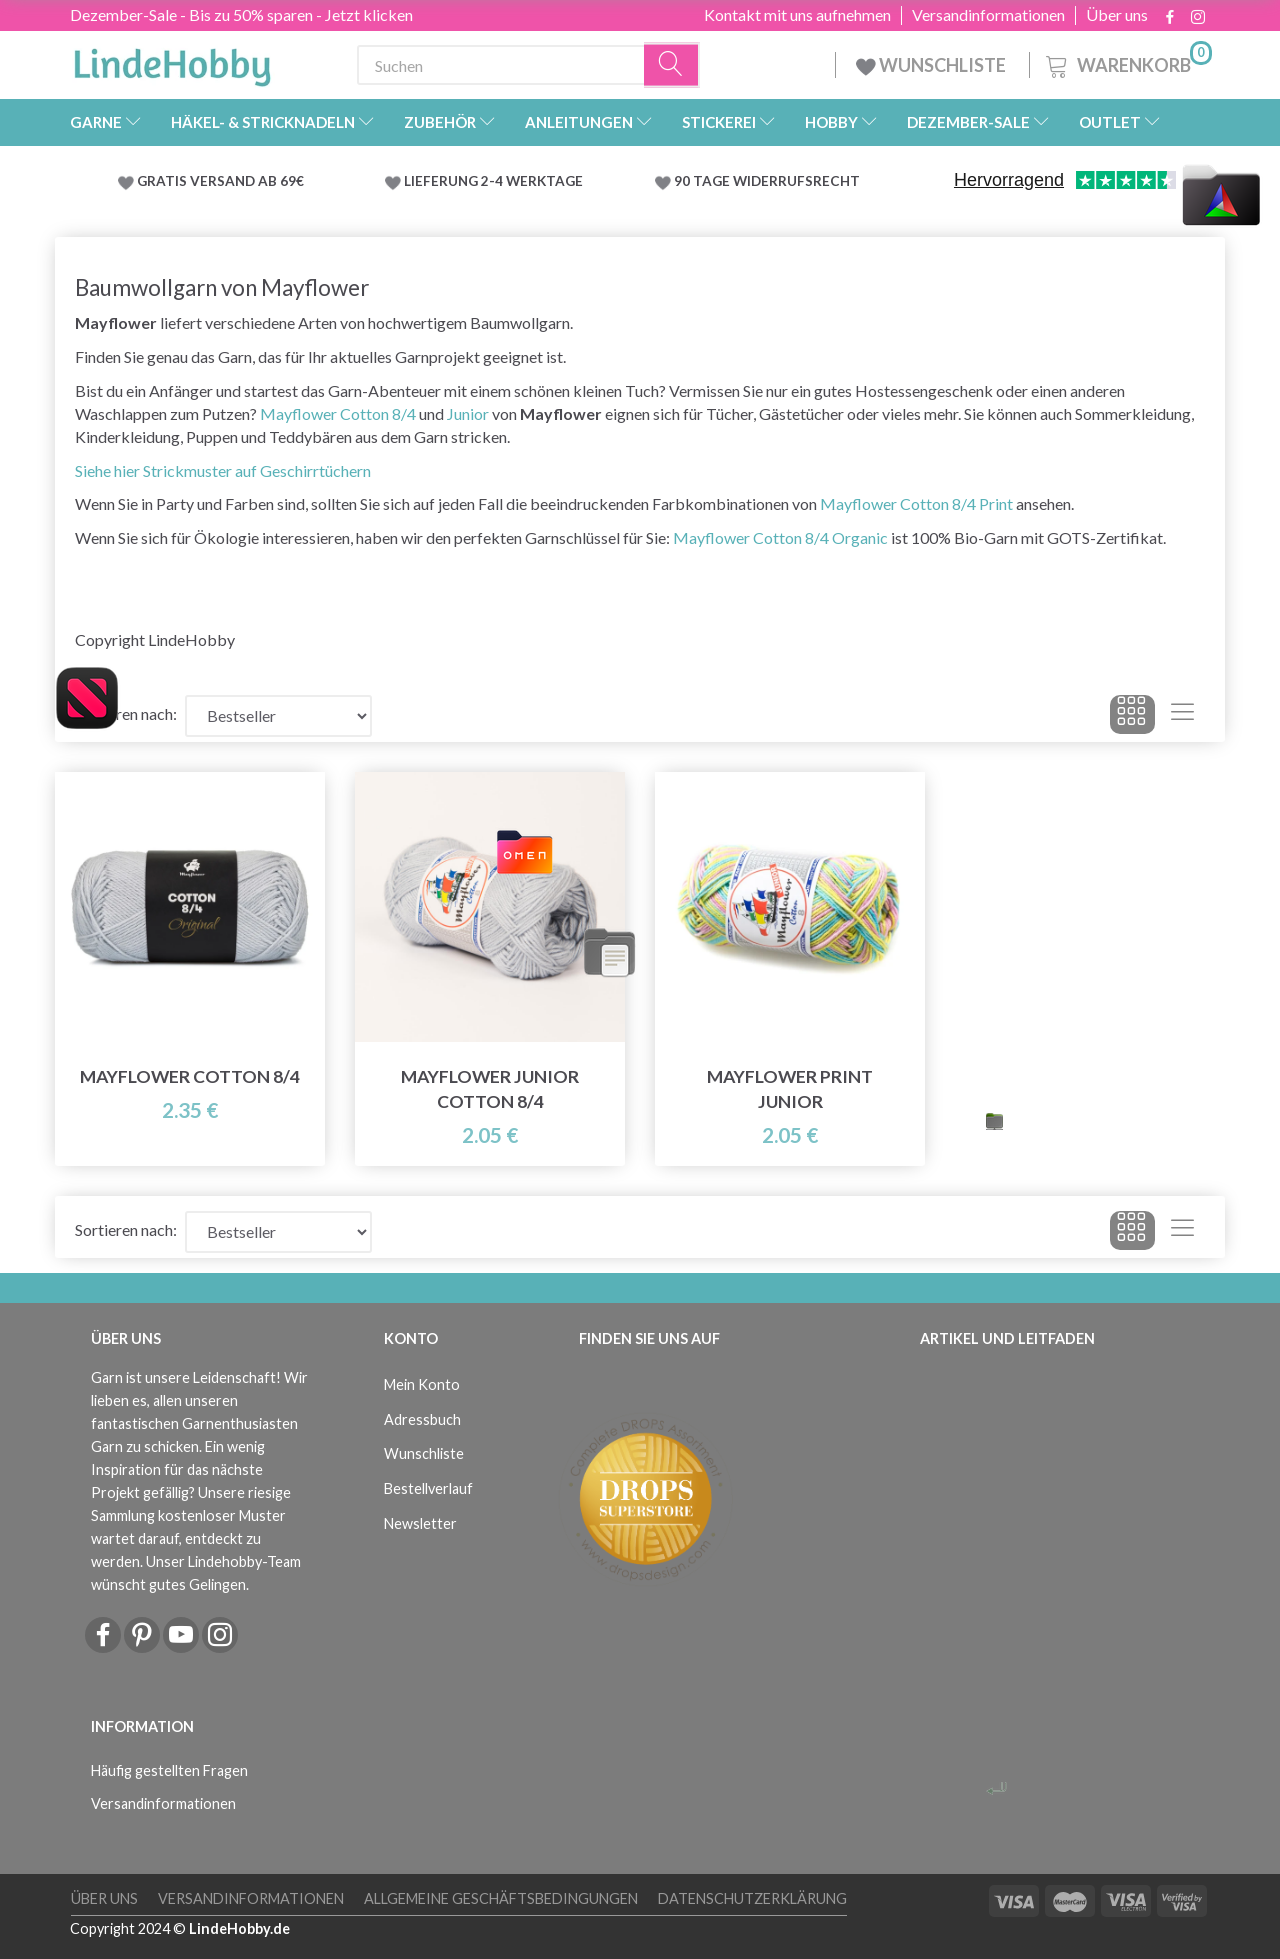  I want to click on folder for HP Omen gaming software or files, so click(524, 853).